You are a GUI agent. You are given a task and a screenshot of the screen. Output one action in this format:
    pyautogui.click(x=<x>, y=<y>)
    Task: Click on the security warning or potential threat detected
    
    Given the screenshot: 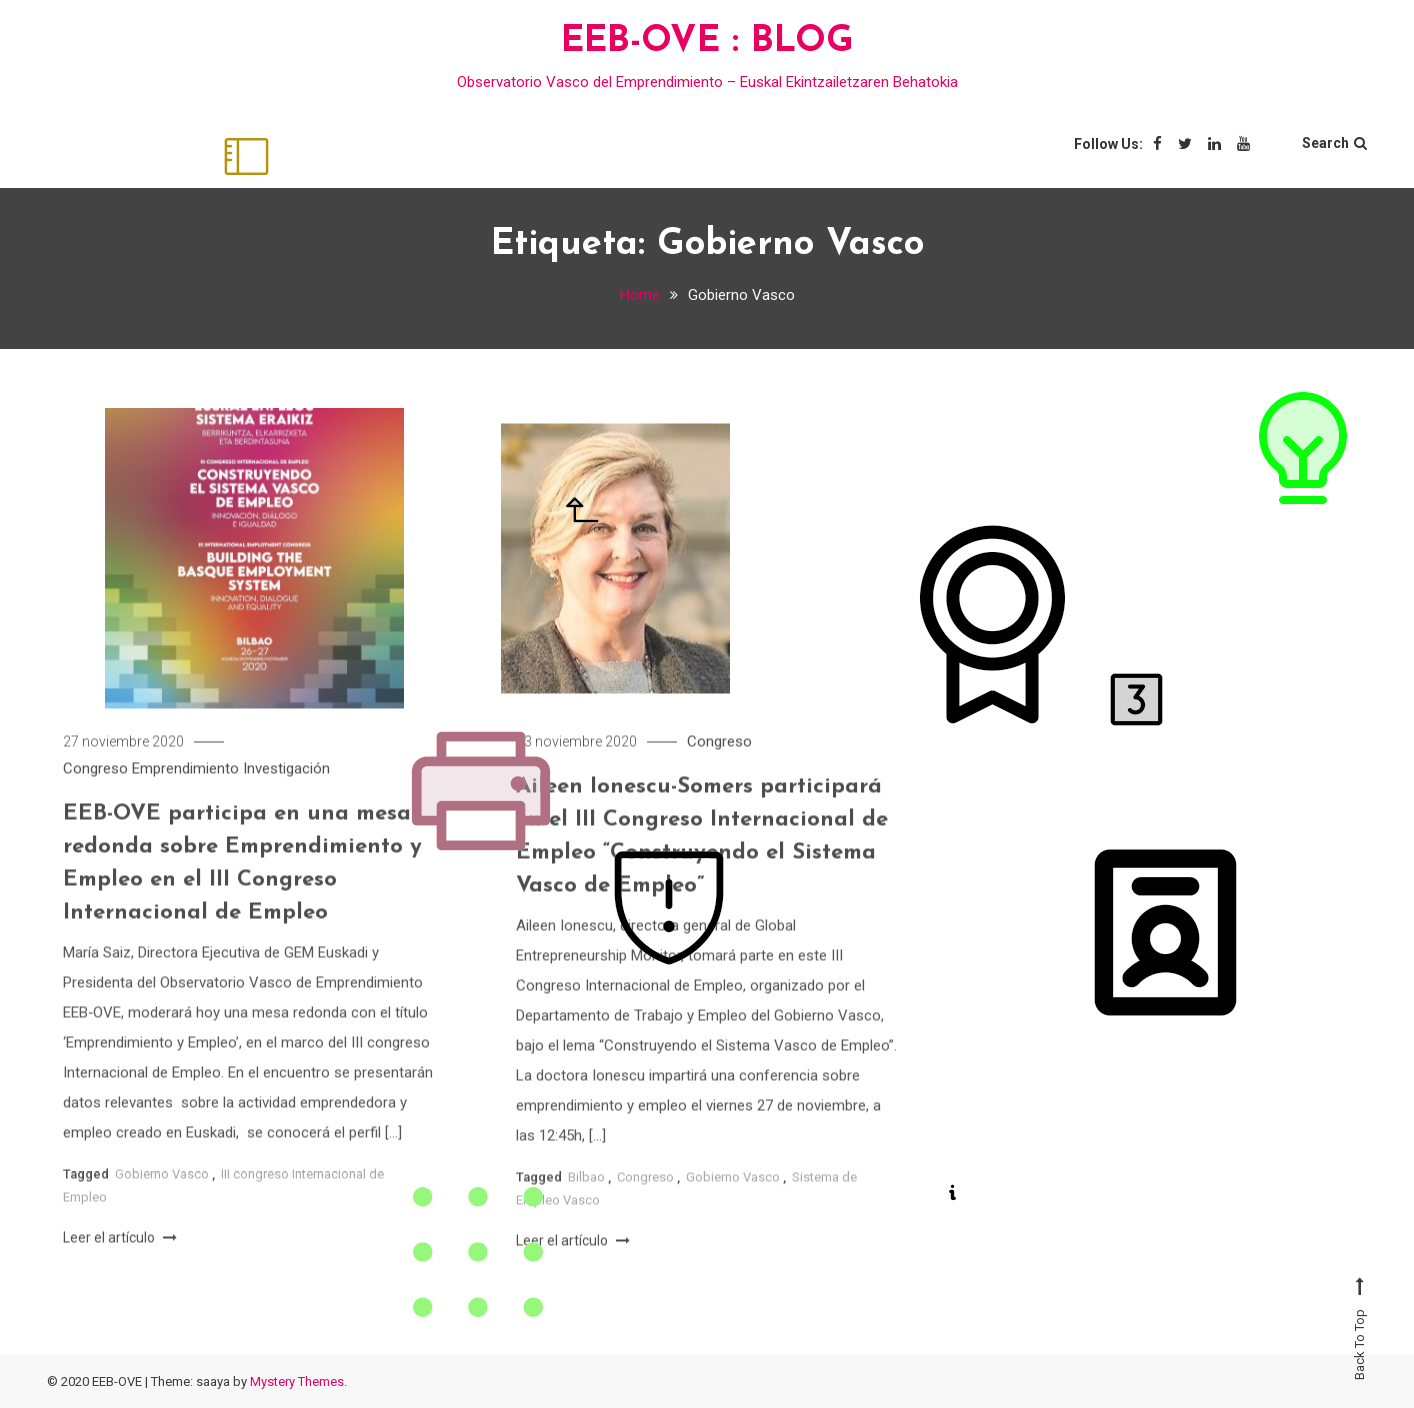 What is the action you would take?
    pyautogui.click(x=669, y=901)
    